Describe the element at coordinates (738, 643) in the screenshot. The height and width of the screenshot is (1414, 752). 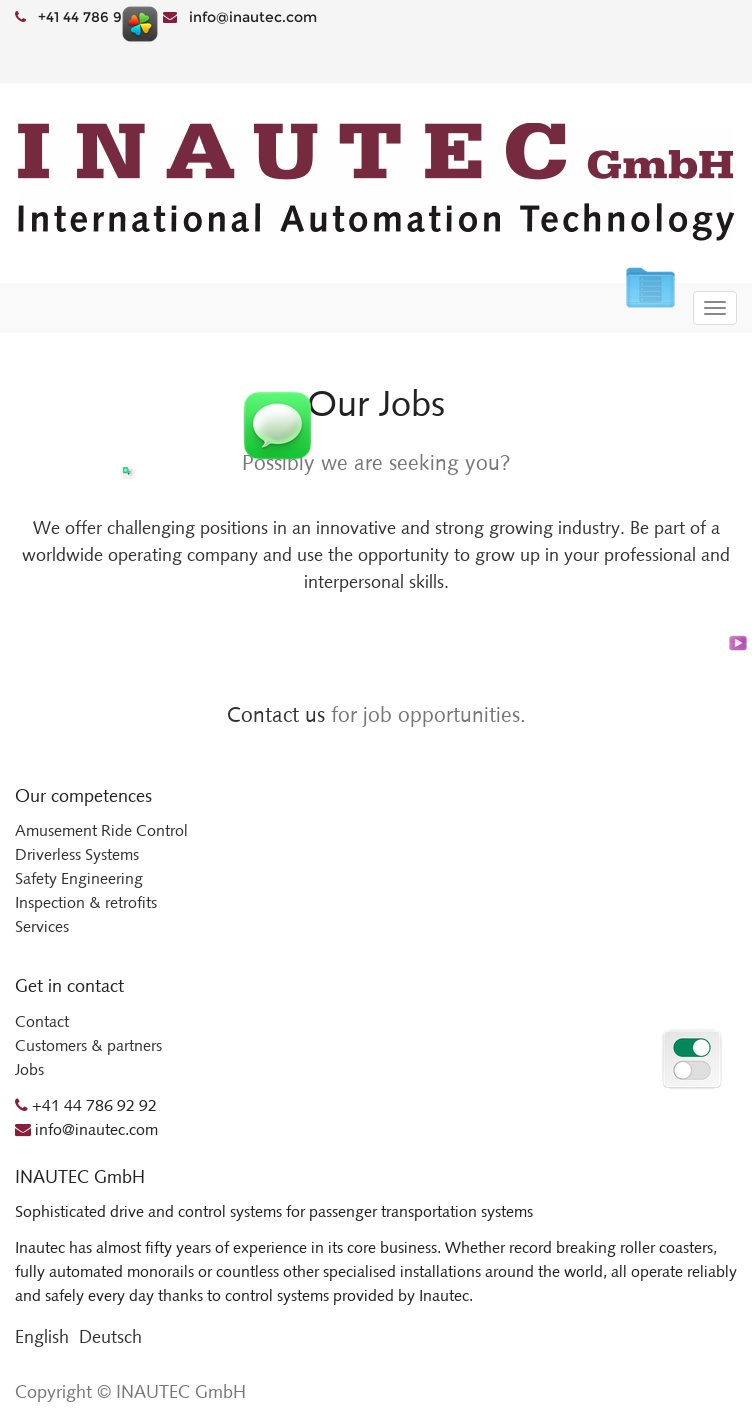
I see `open media player application` at that location.